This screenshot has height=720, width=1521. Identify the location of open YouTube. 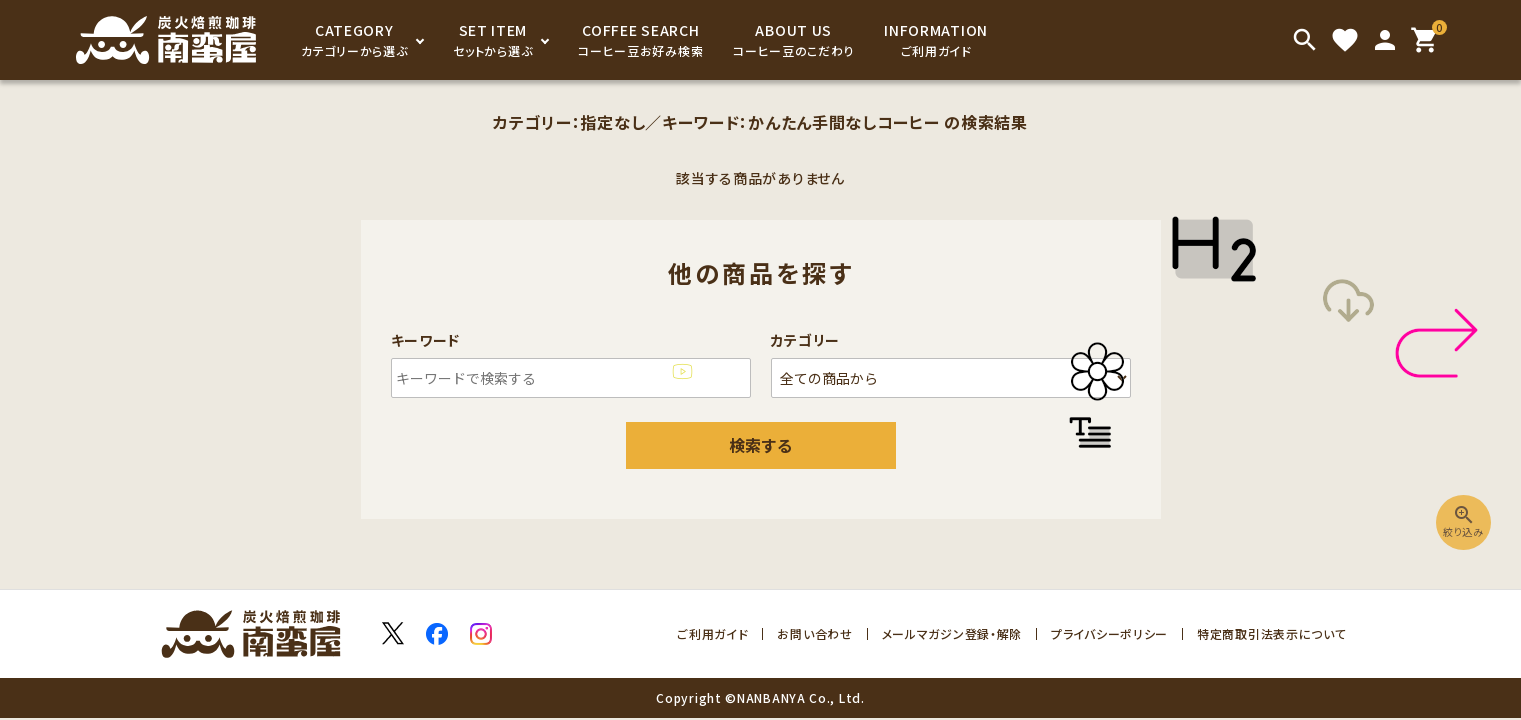
(682, 371).